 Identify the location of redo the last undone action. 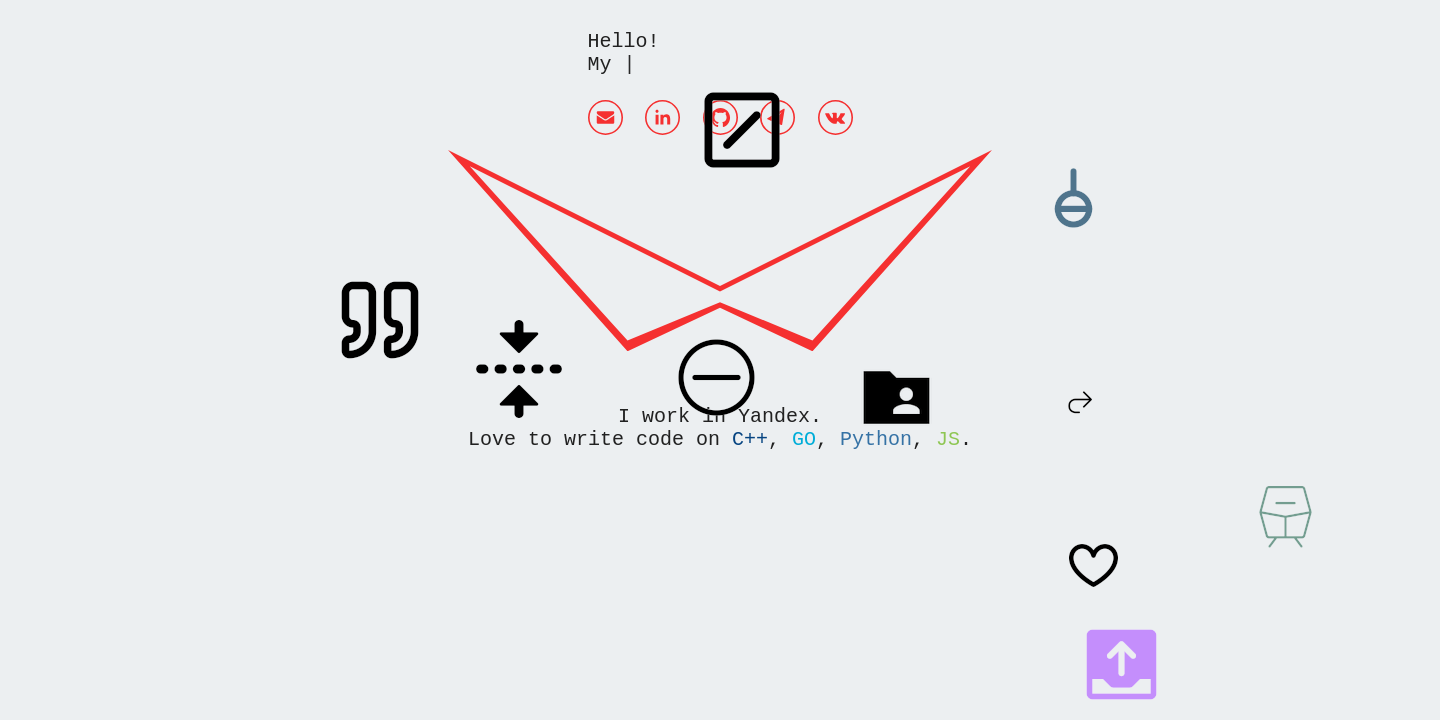
(1080, 403).